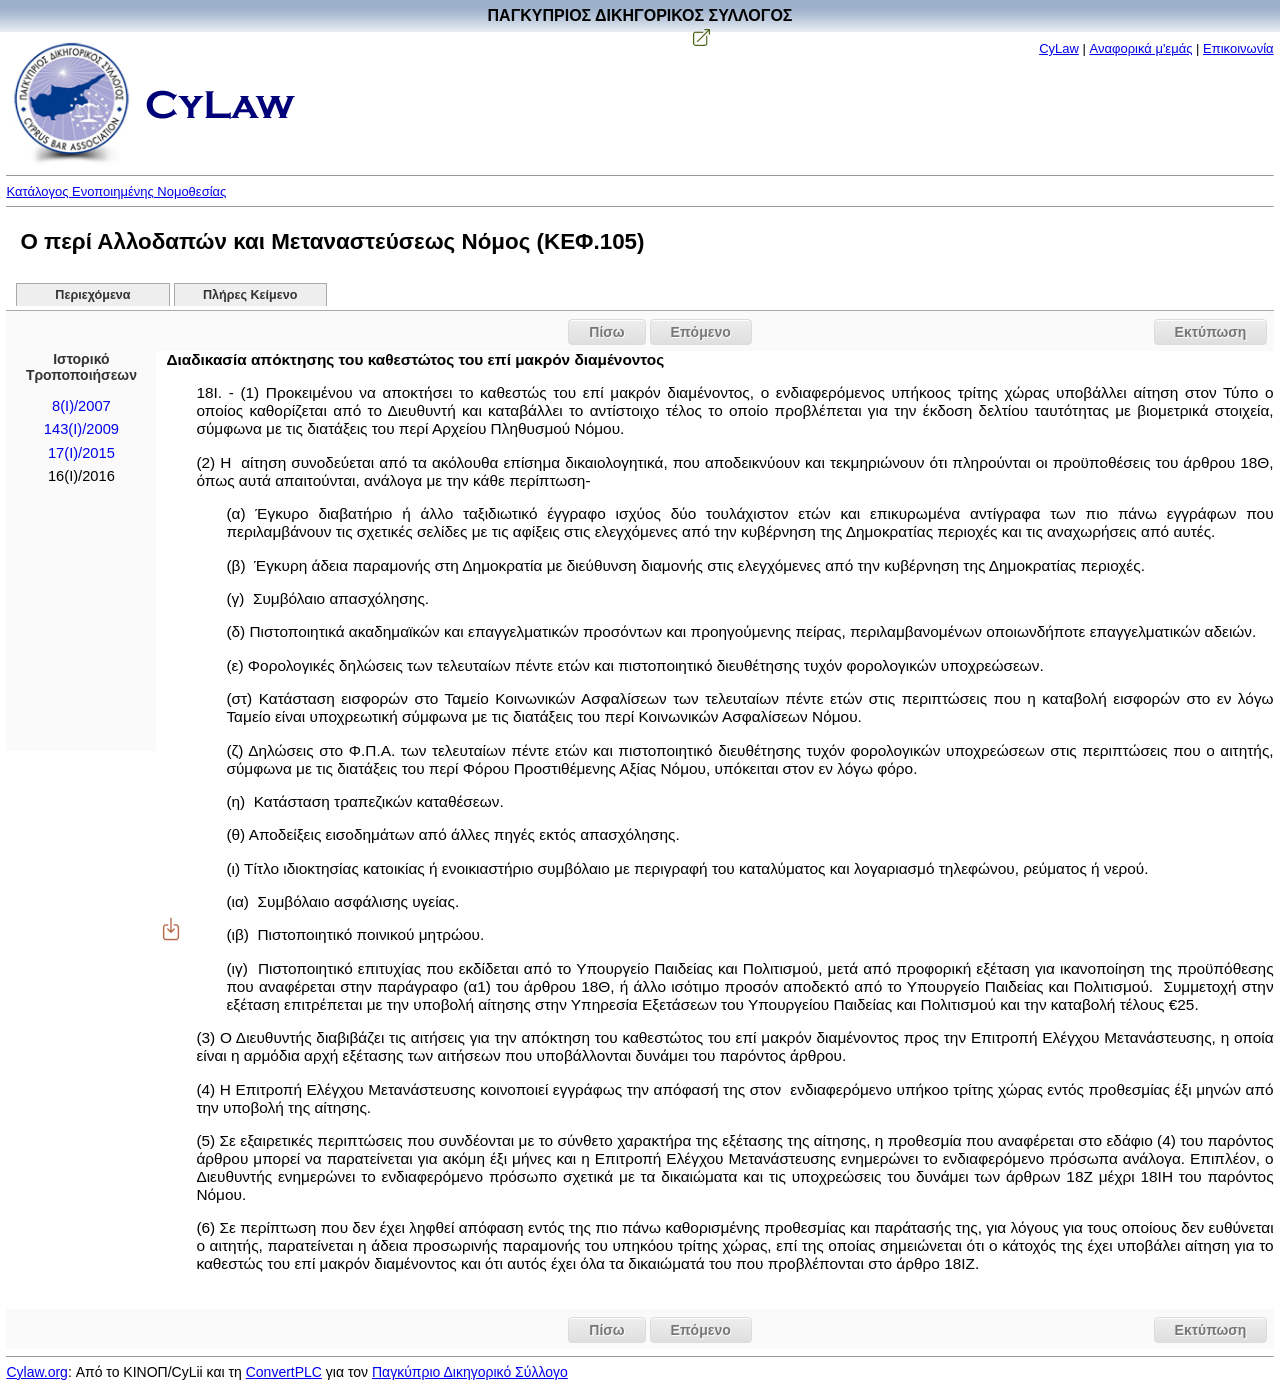 This screenshot has width=1280, height=1400. I want to click on download file to device, so click(171, 929).